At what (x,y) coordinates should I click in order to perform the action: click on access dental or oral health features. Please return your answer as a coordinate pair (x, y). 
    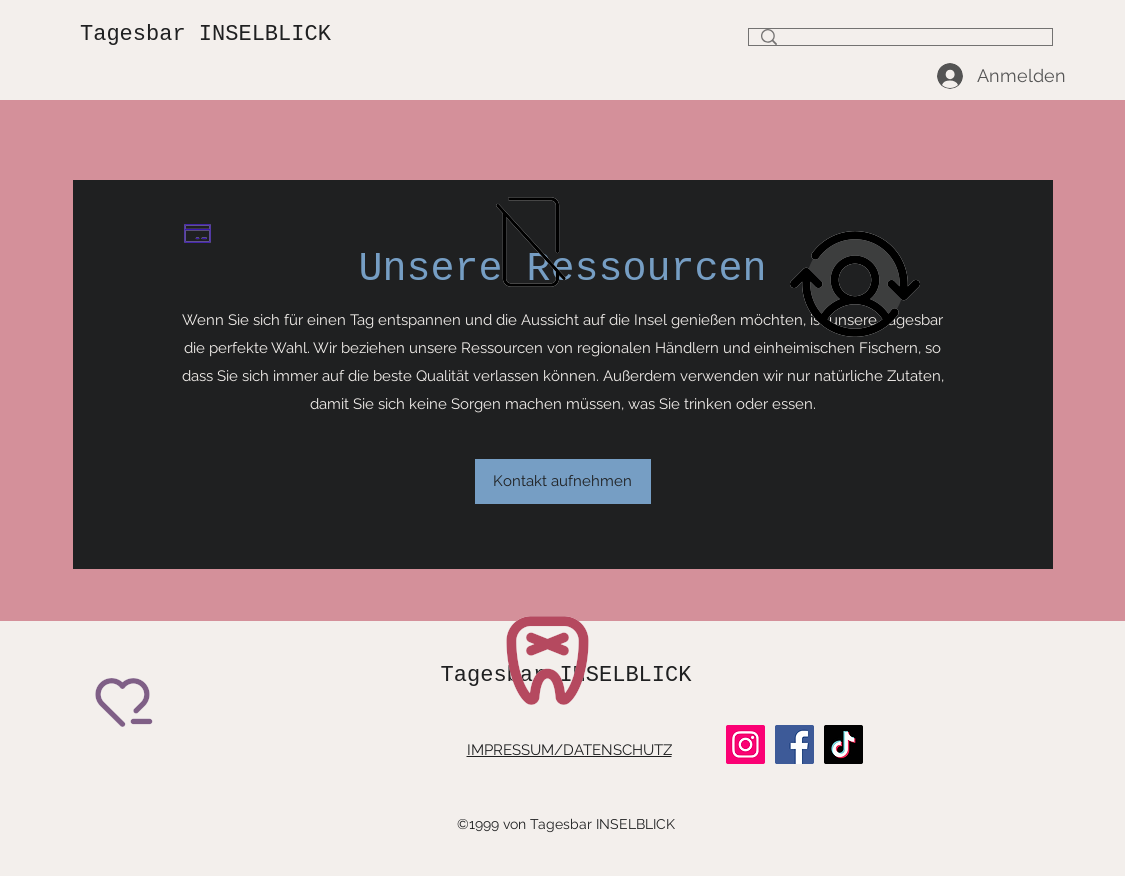
    Looking at the image, I should click on (547, 660).